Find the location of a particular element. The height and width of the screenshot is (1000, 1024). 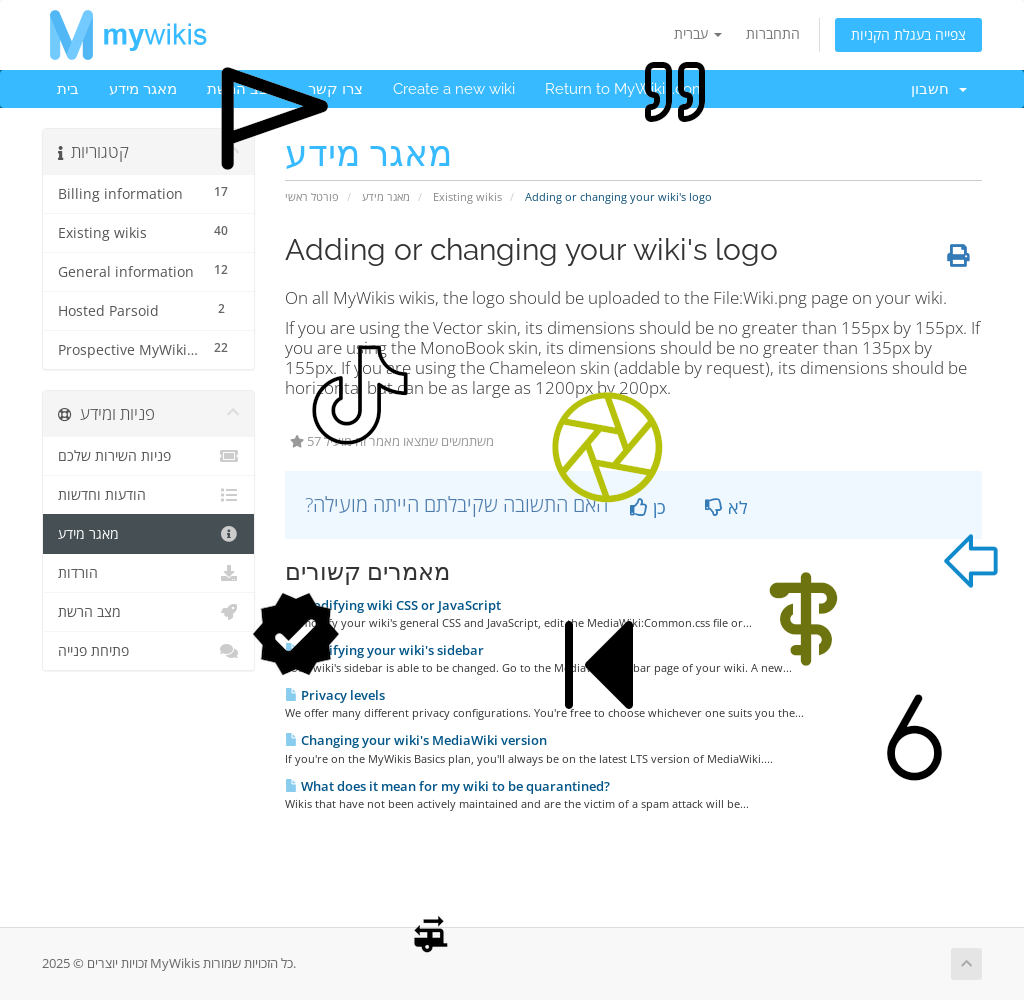

go to previous track or beginning is located at coordinates (597, 665).